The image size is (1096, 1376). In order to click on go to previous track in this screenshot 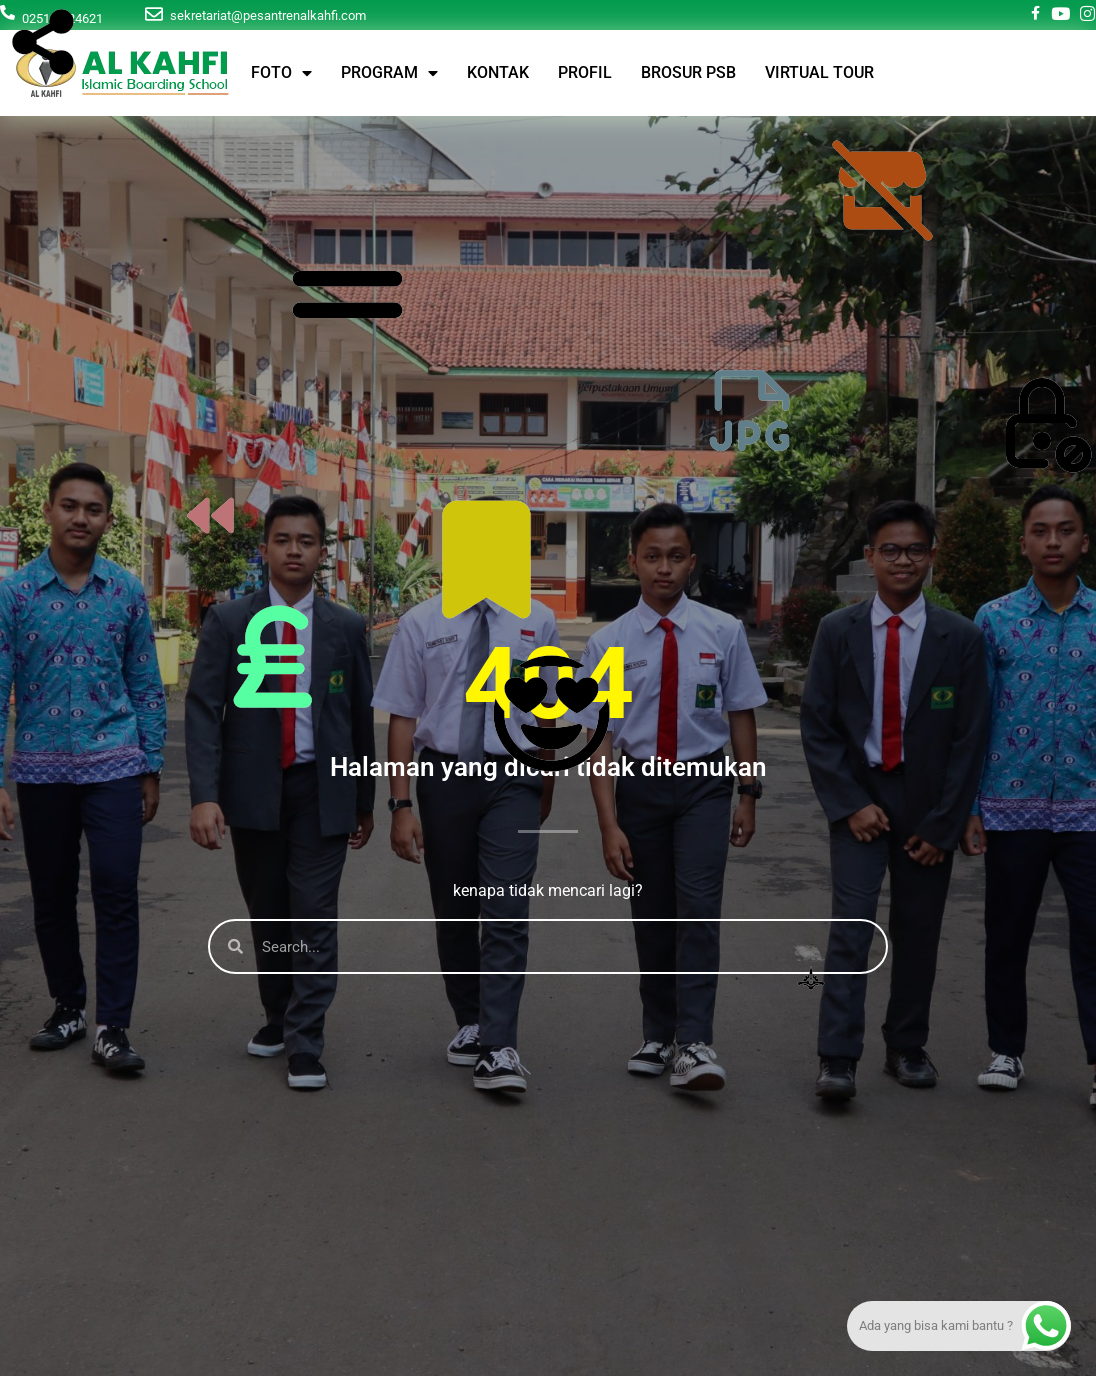, I will do `click(211, 515)`.